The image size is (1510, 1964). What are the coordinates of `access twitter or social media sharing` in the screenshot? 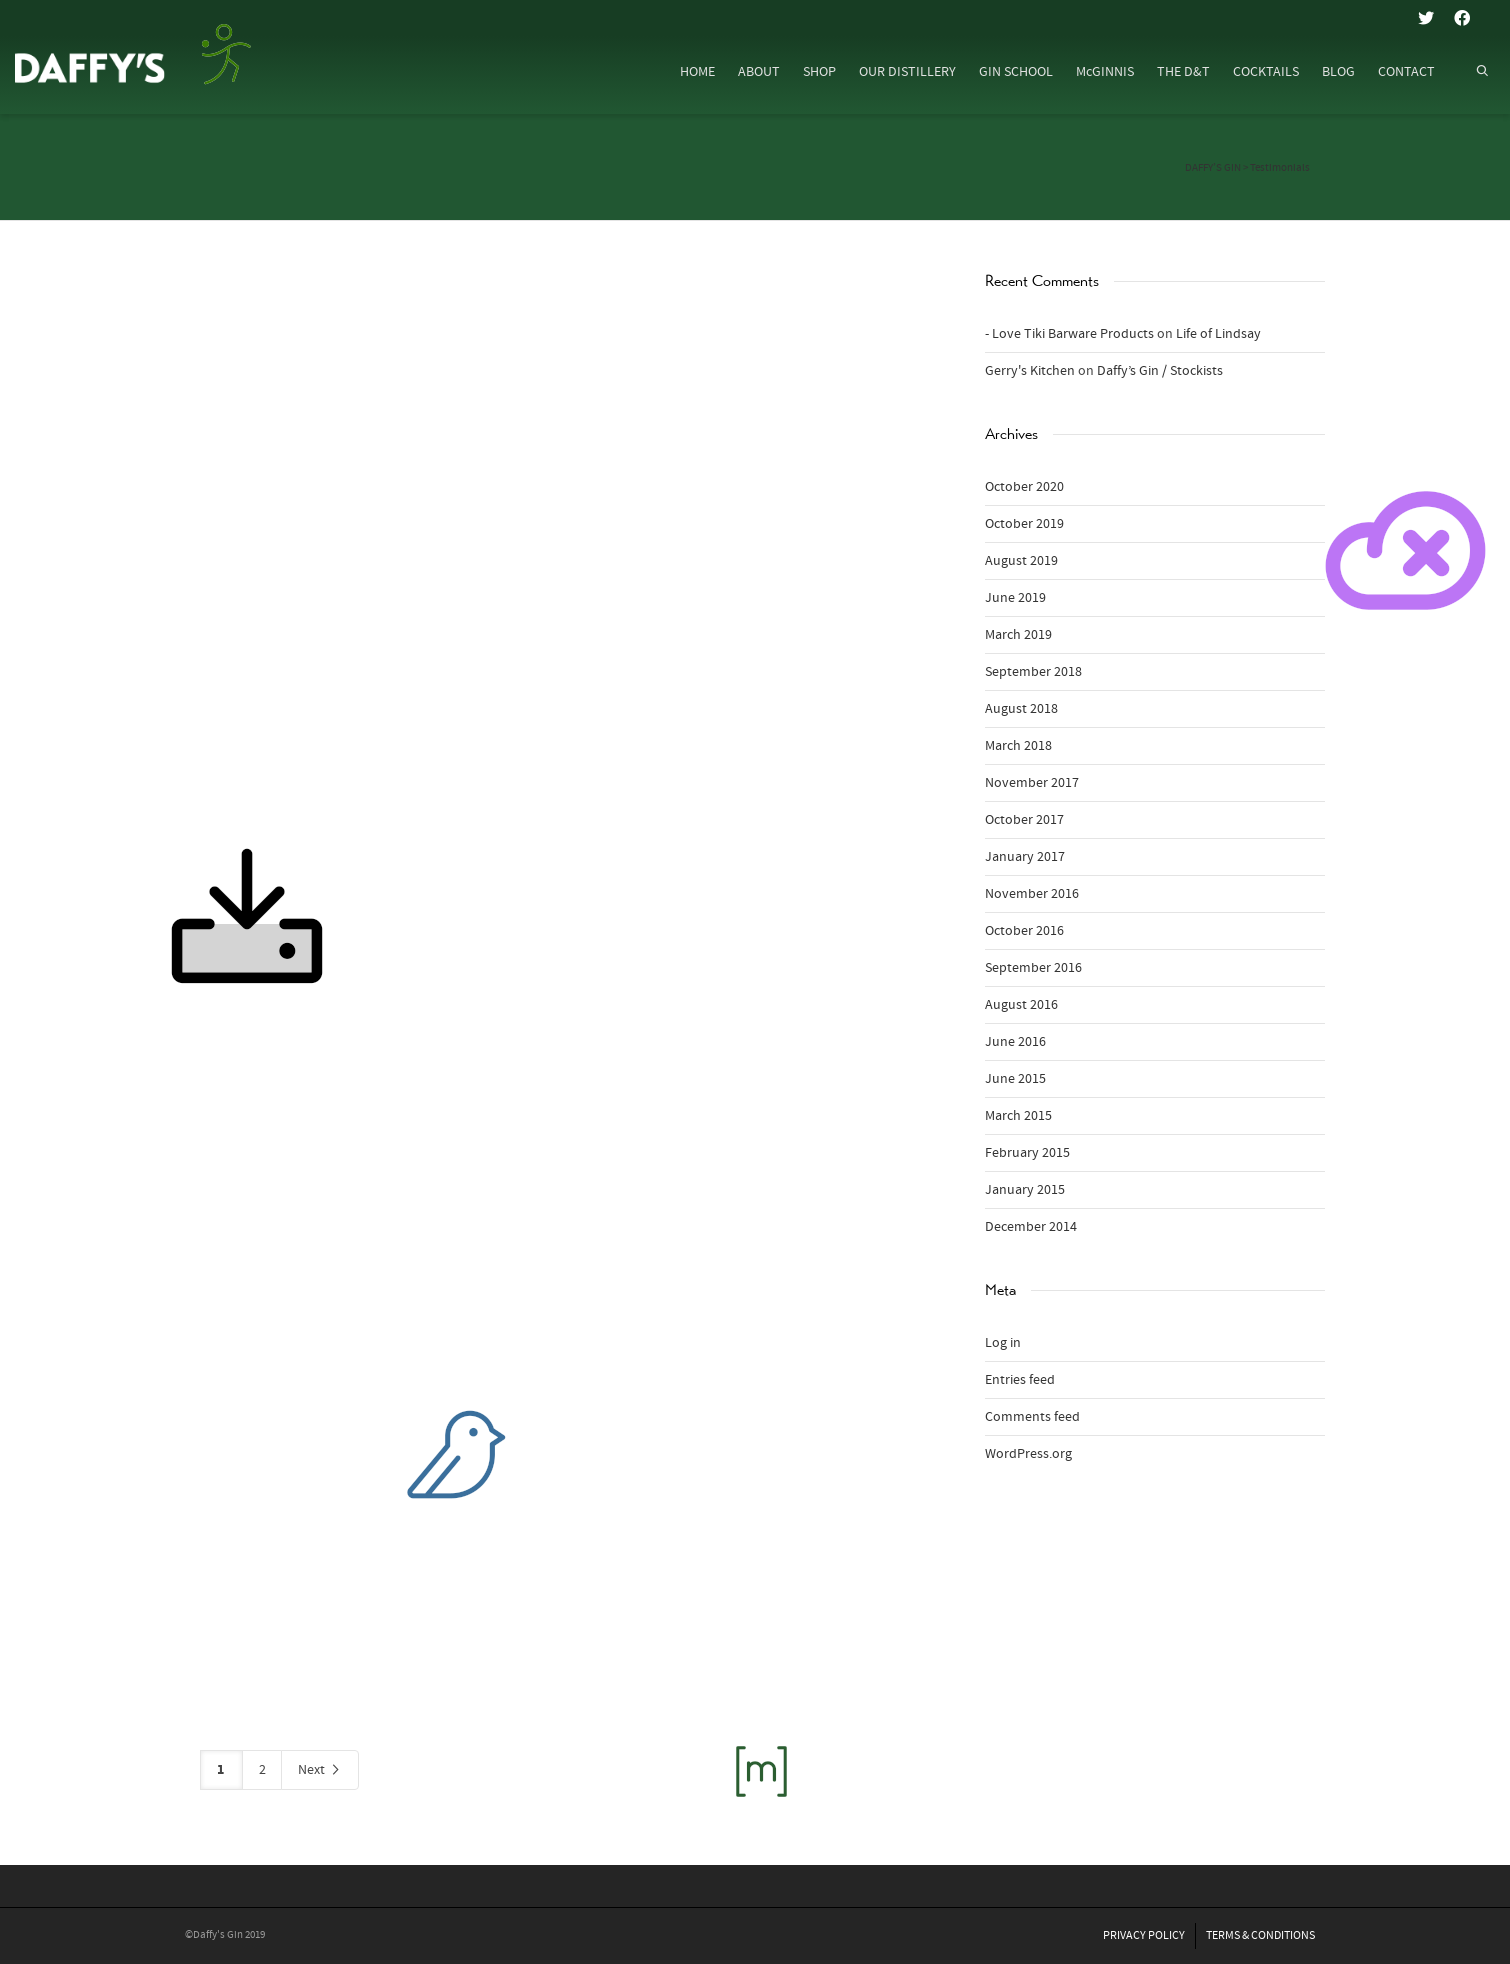 It's located at (458, 1458).